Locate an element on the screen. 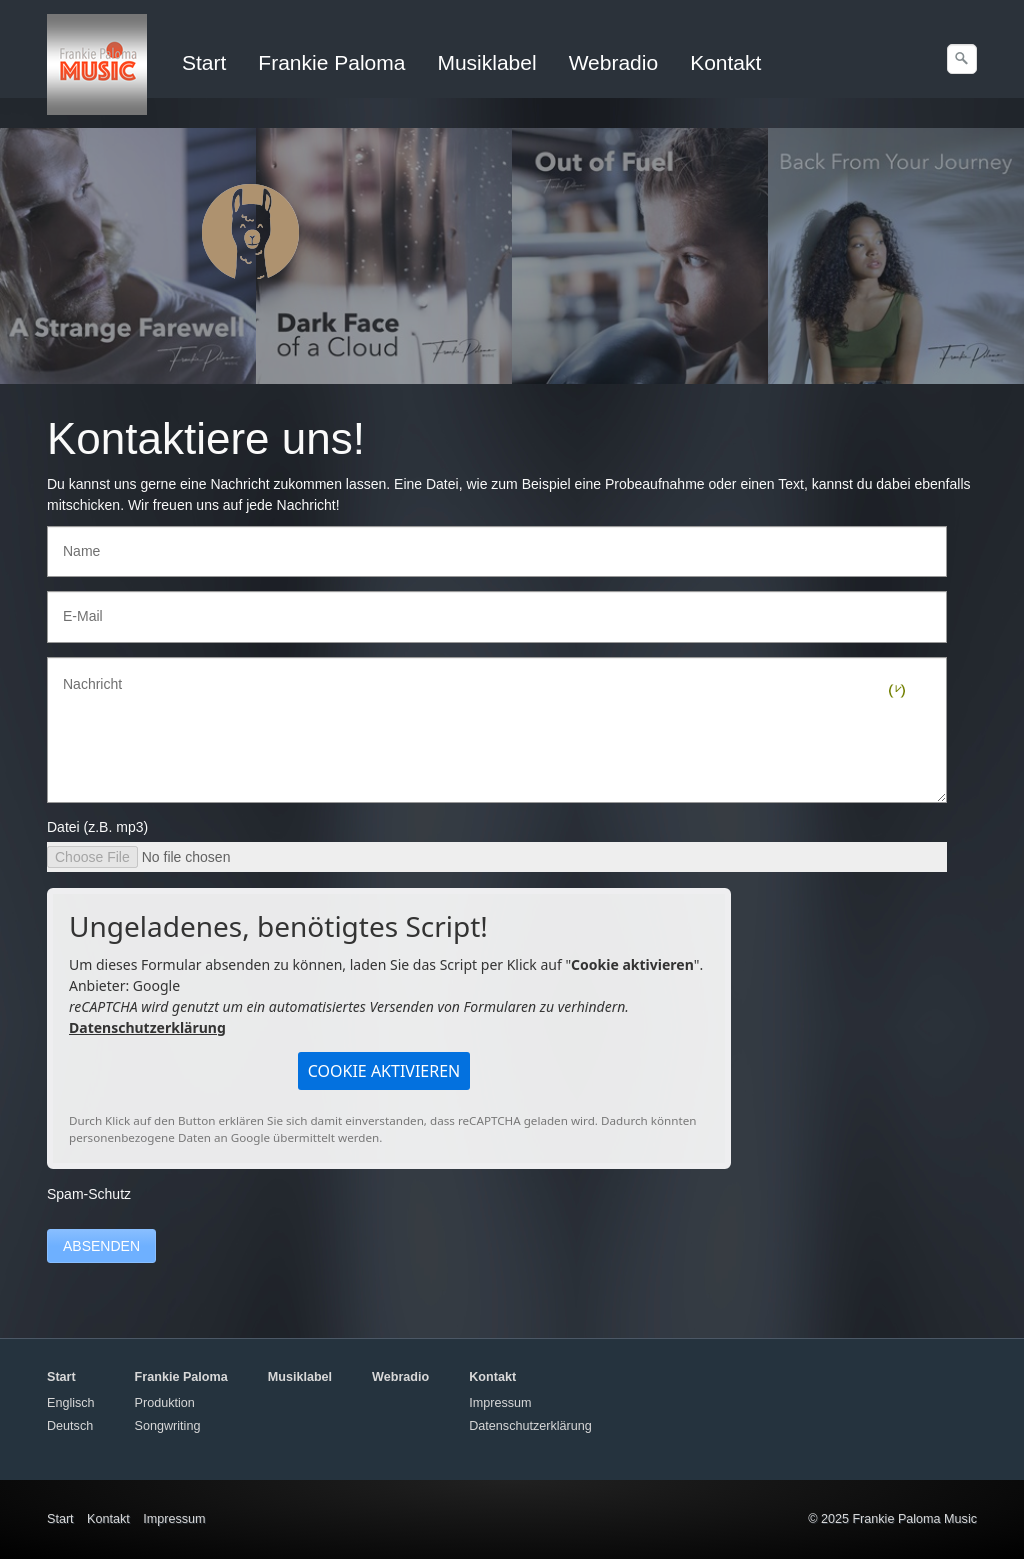  date-fns javascript library logo is located at coordinates (897, 691).